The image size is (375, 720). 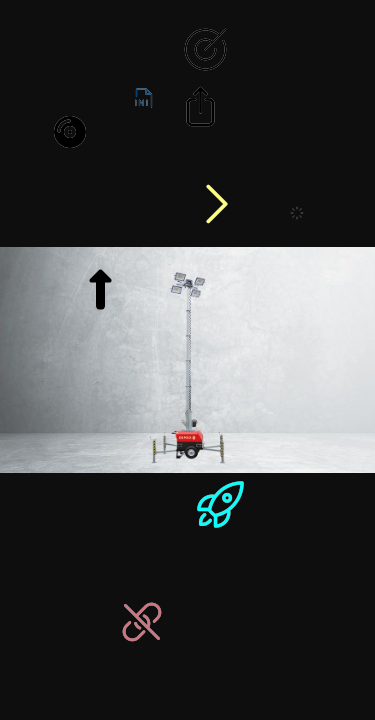 I want to click on navigate to the next item or page, so click(x=217, y=204).